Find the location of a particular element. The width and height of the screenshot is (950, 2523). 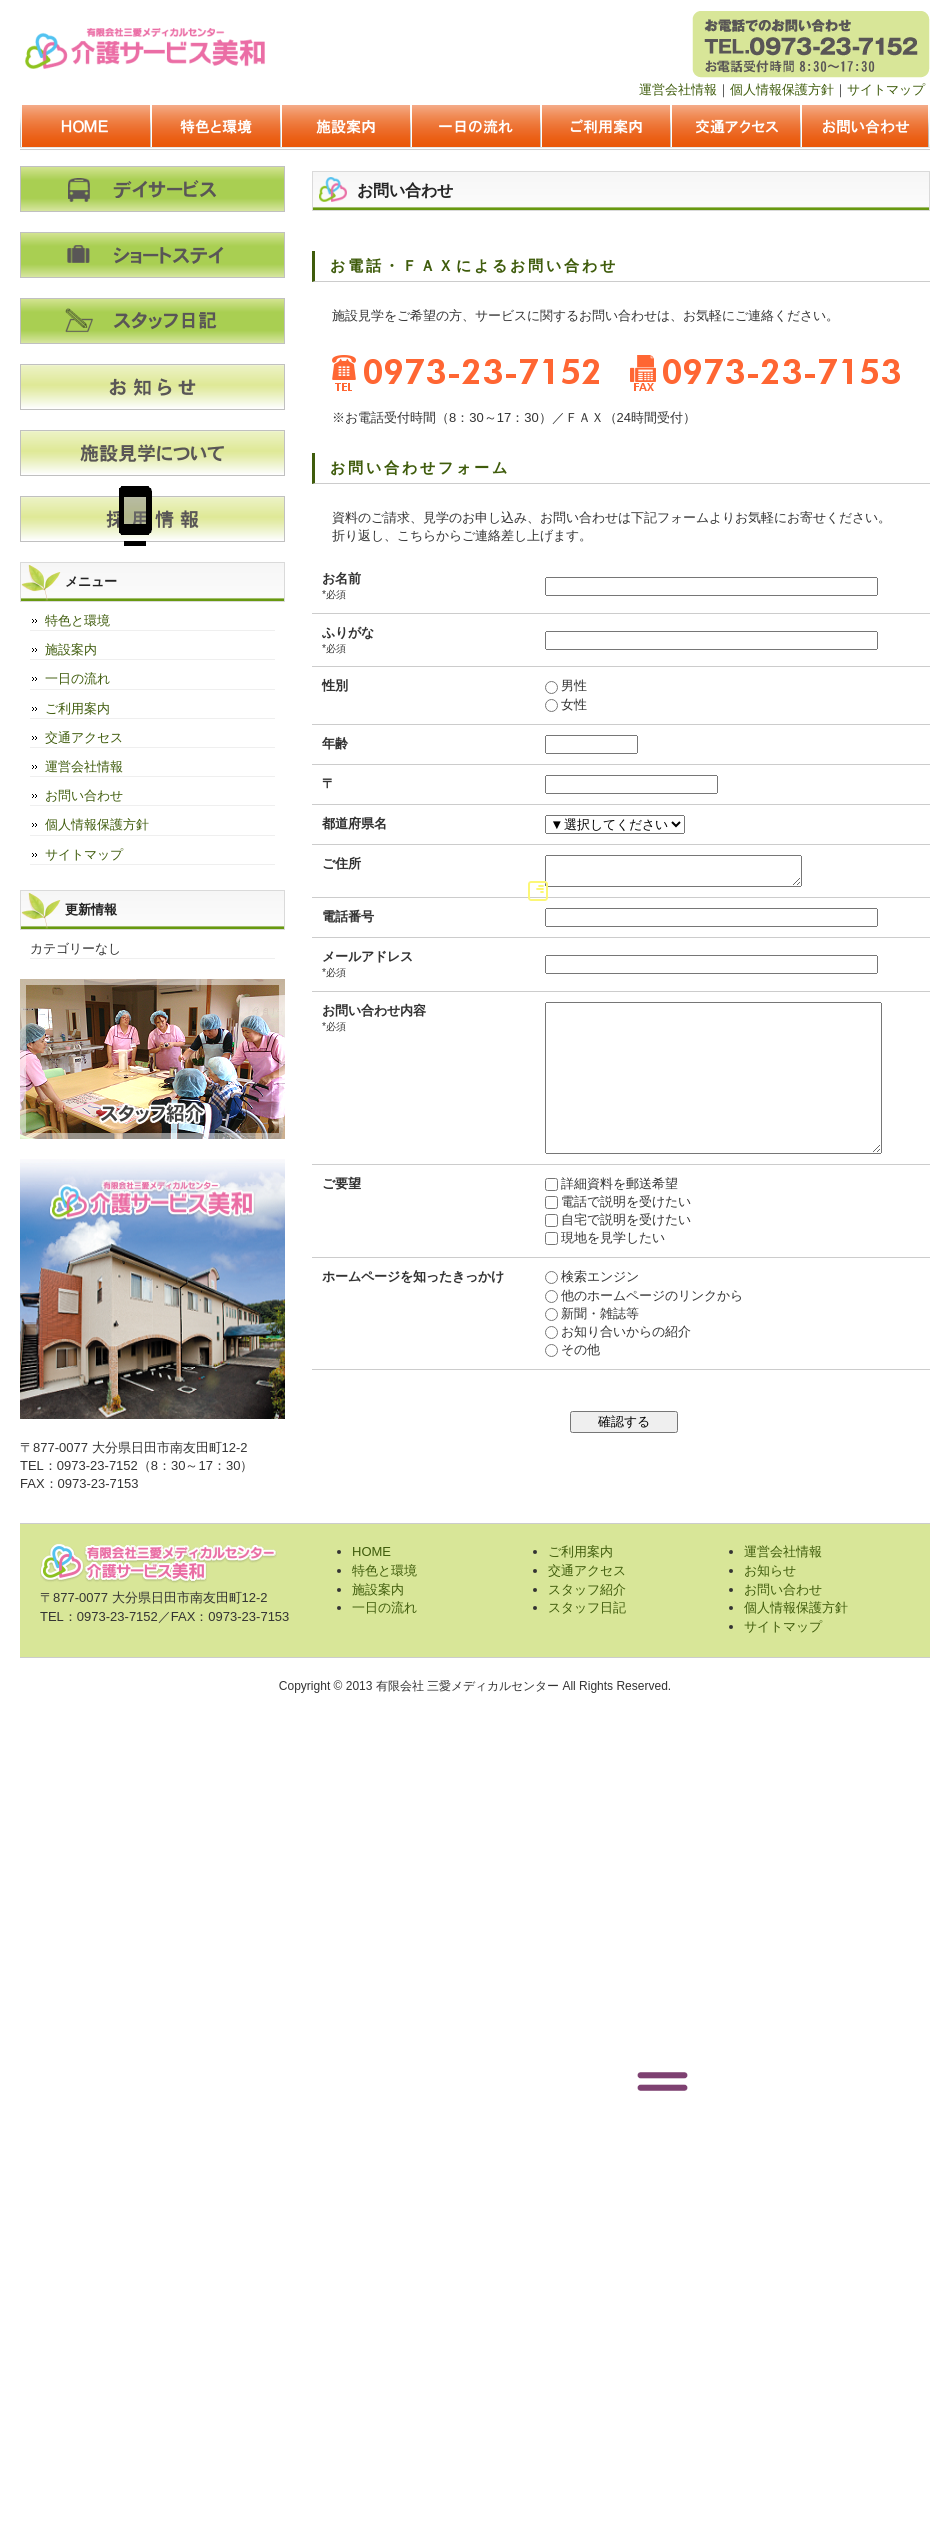

align content to the top-right corner is located at coordinates (538, 891).